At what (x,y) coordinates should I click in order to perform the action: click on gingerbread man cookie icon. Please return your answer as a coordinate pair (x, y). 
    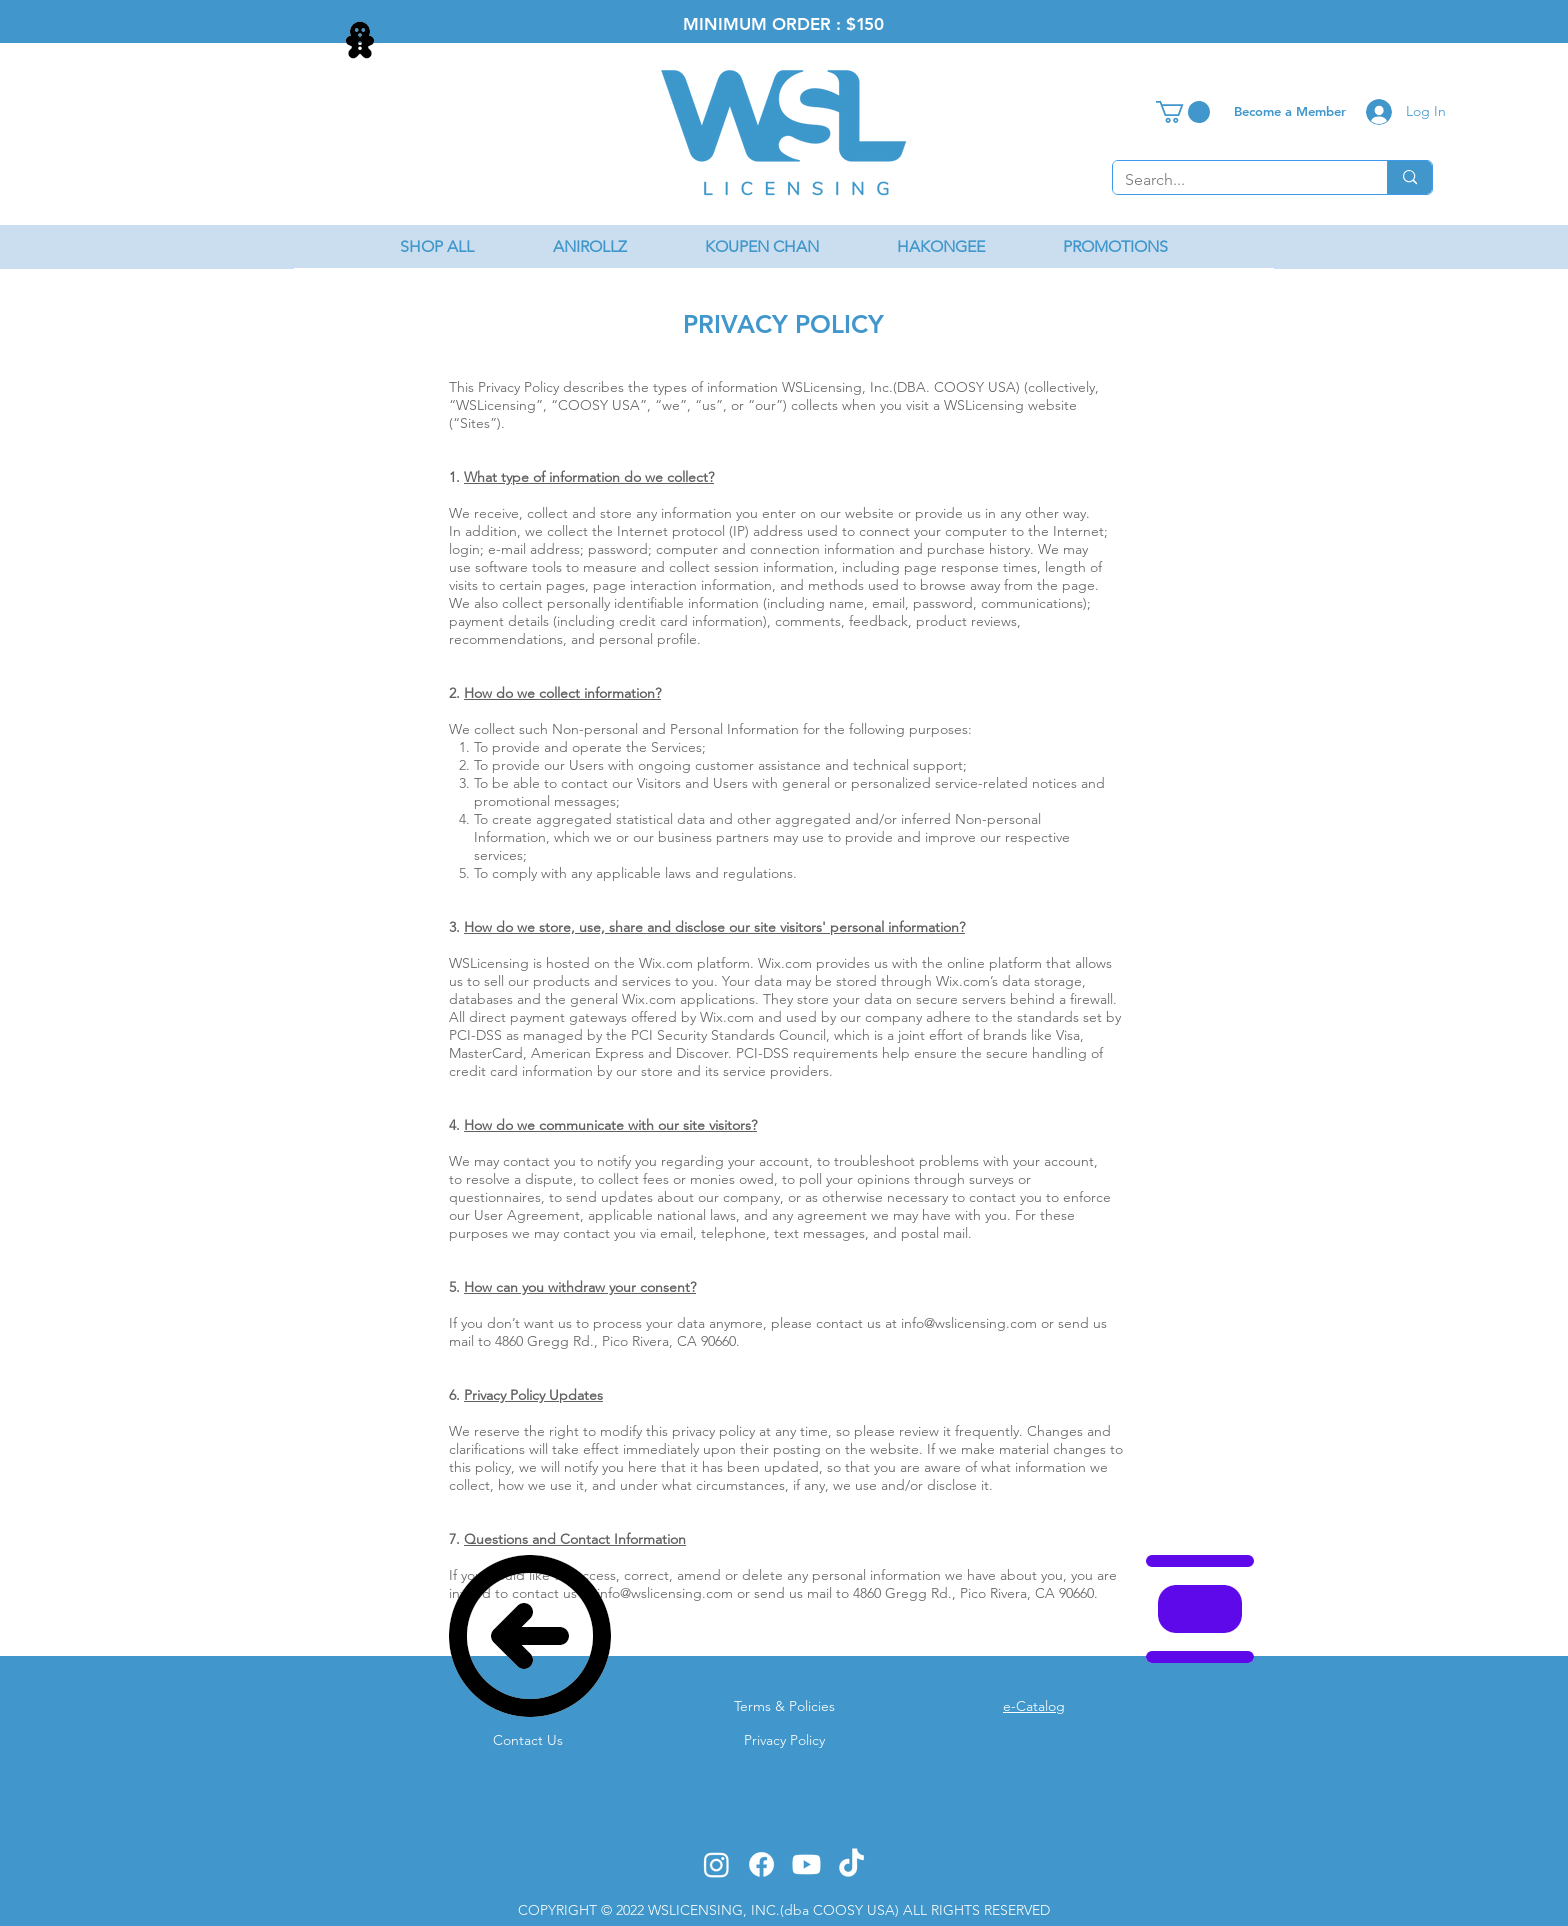
    Looking at the image, I should click on (360, 40).